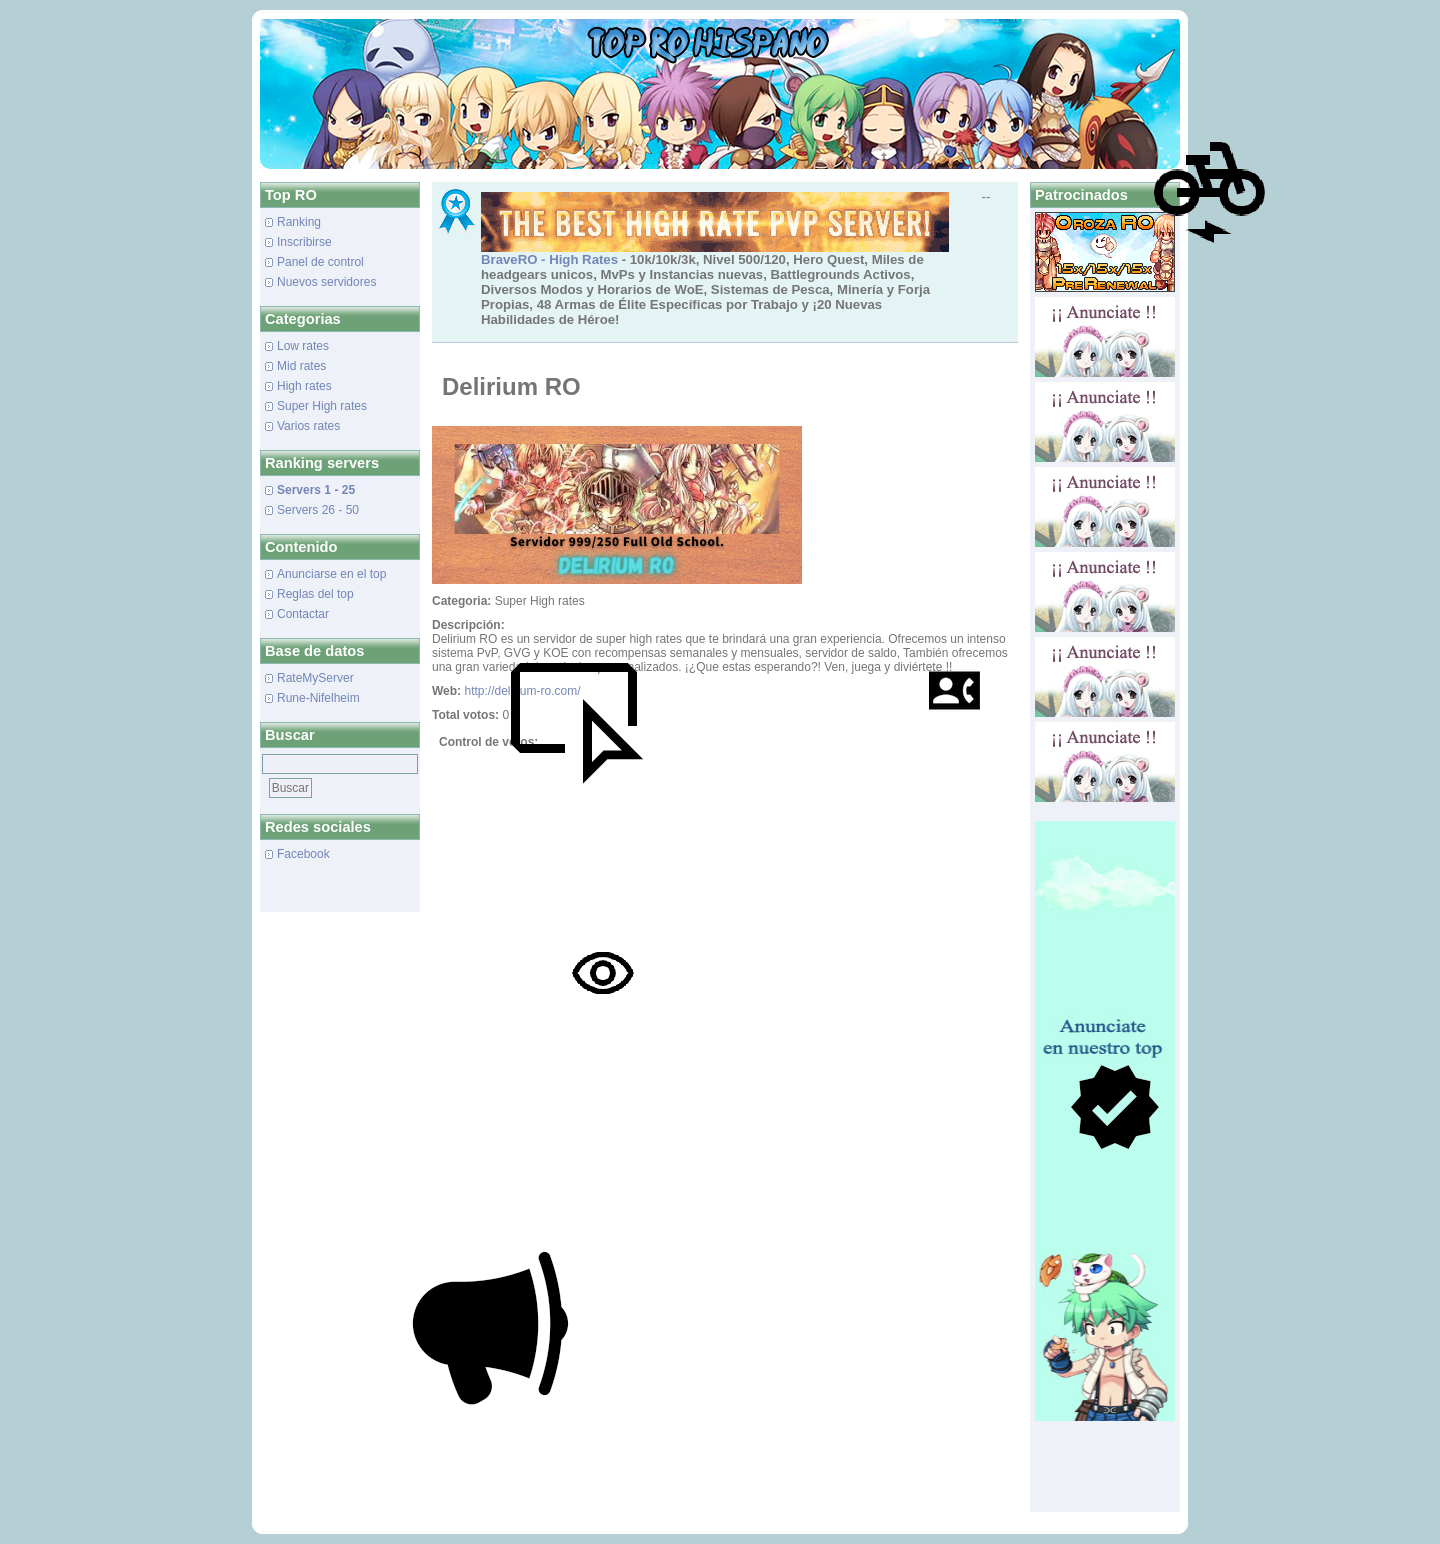  I want to click on find nearby electric bike rentals, so click(1209, 192).